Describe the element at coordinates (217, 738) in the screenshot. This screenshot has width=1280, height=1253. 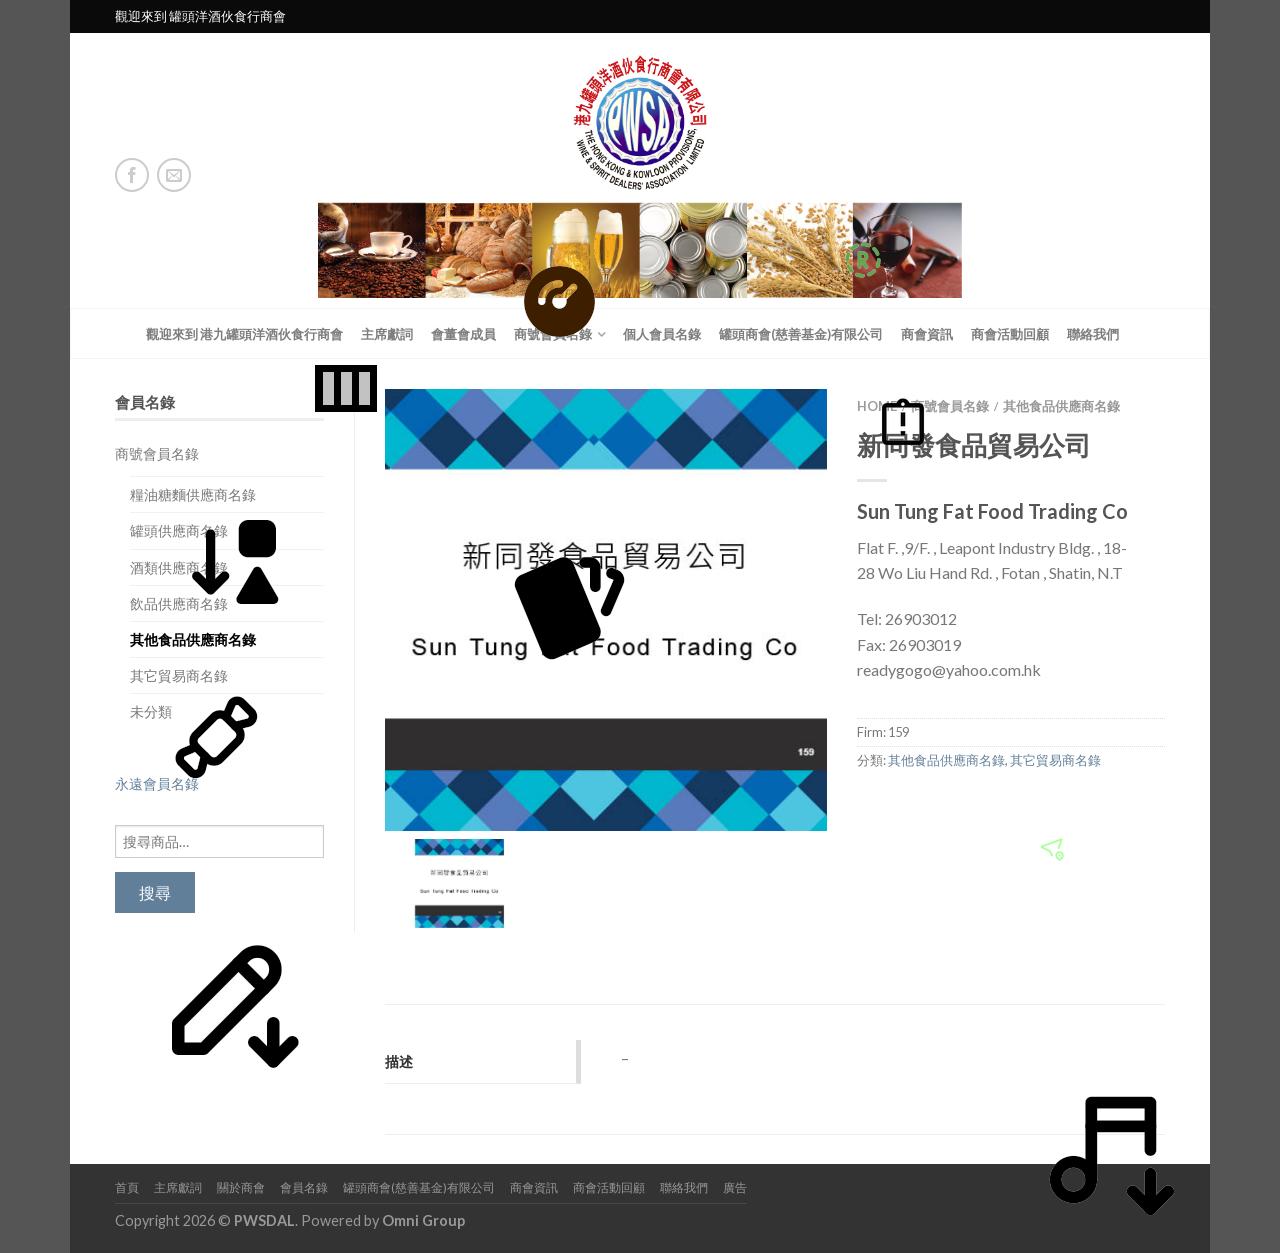
I see `access candy crush or similar game` at that location.